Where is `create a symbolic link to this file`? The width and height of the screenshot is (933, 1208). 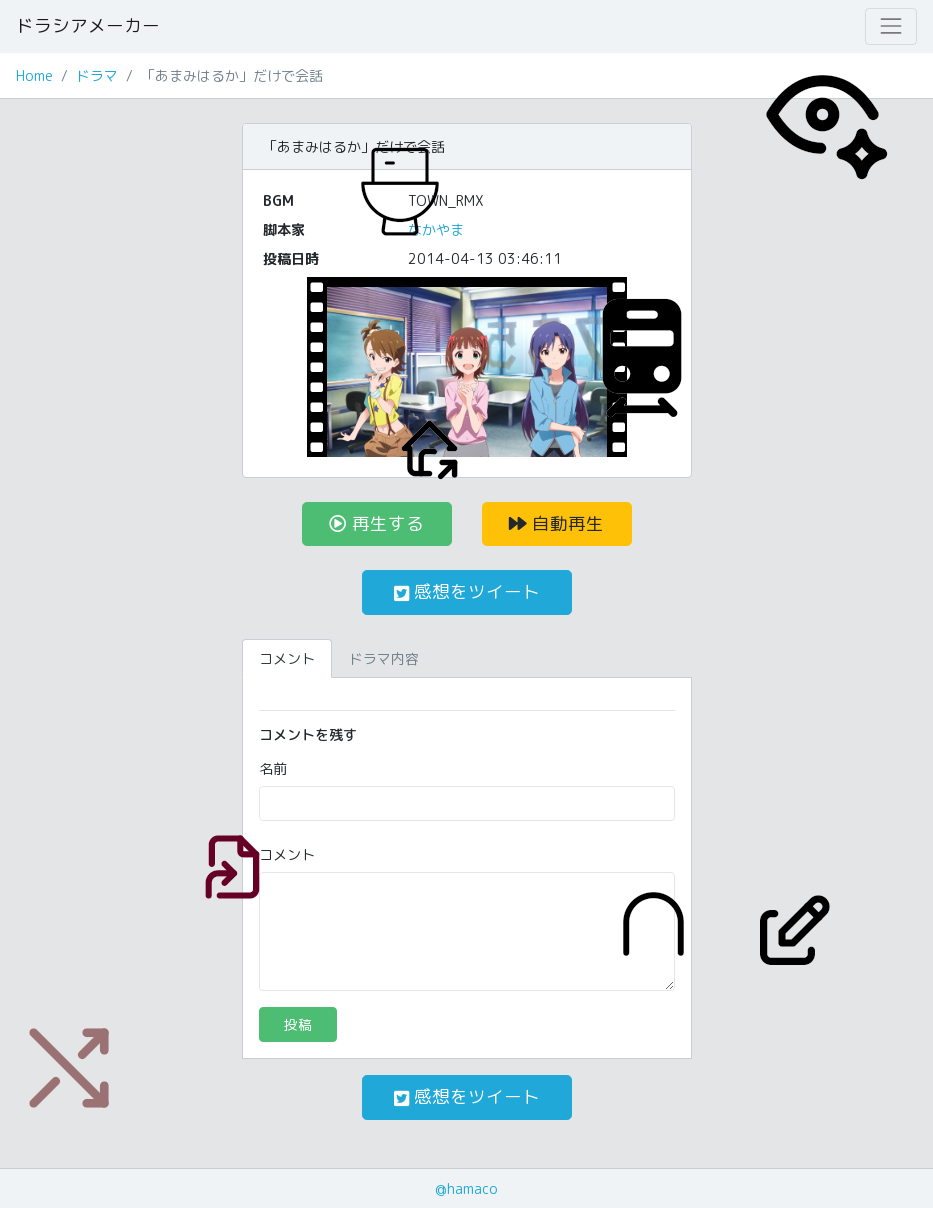
create a symbolic link to this file is located at coordinates (234, 867).